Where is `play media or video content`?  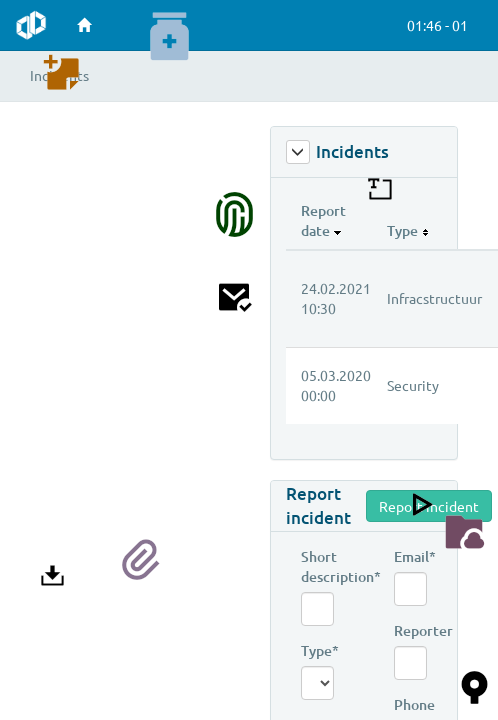 play media or video content is located at coordinates (421, 504).